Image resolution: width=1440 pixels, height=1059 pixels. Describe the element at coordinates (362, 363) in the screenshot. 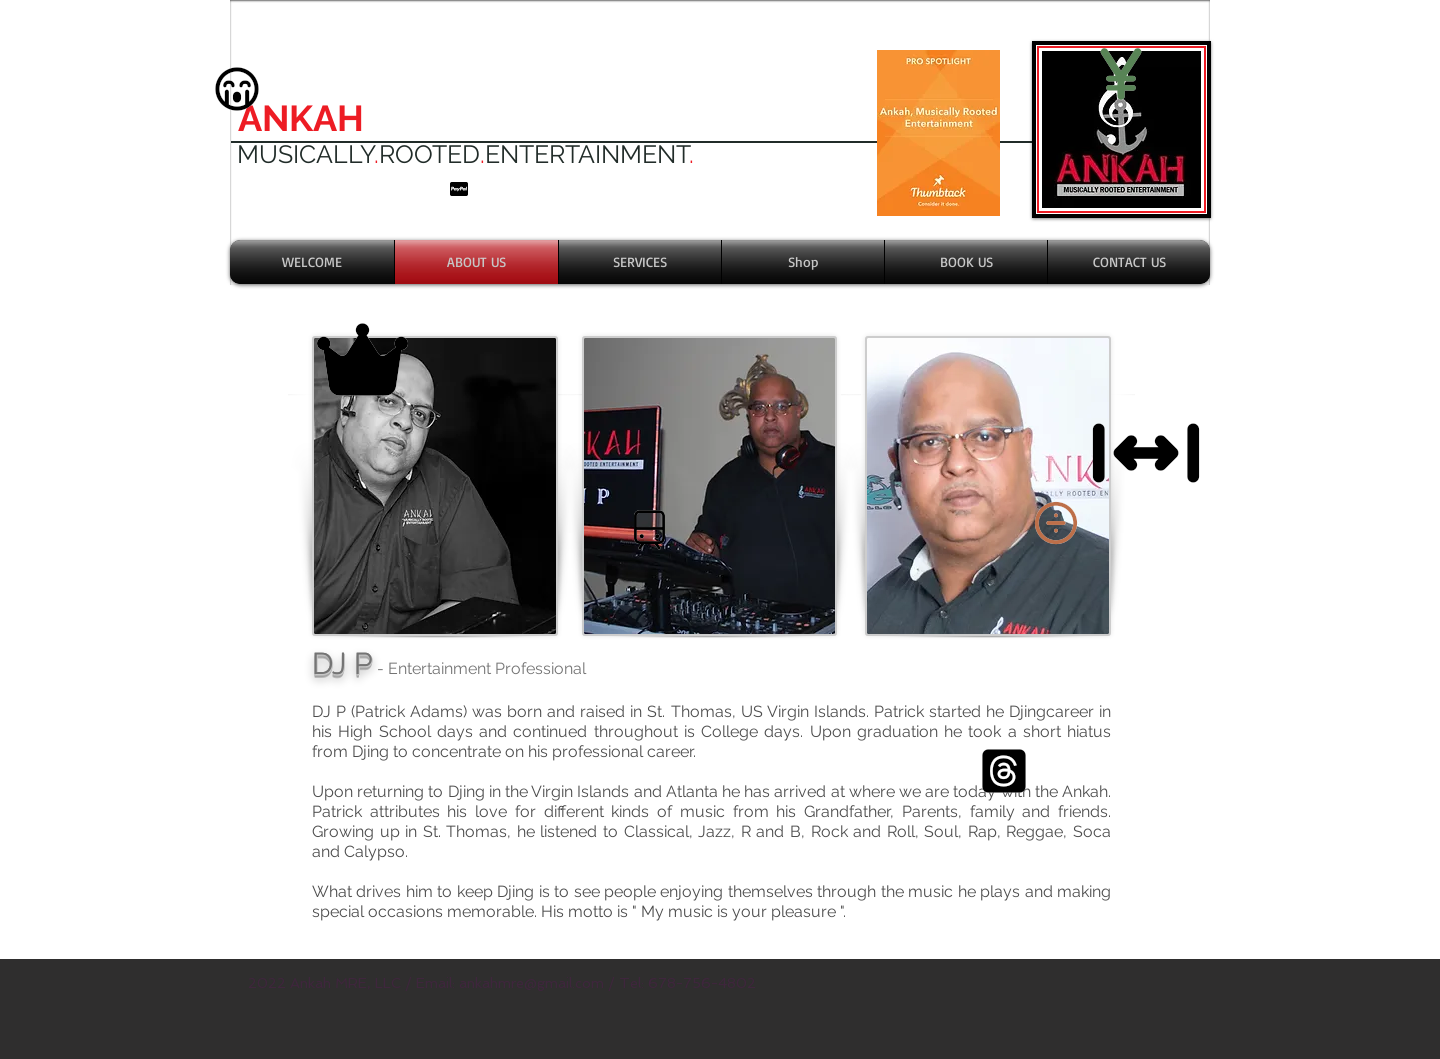

I see `indicates premium or VIP membership status` at that location.